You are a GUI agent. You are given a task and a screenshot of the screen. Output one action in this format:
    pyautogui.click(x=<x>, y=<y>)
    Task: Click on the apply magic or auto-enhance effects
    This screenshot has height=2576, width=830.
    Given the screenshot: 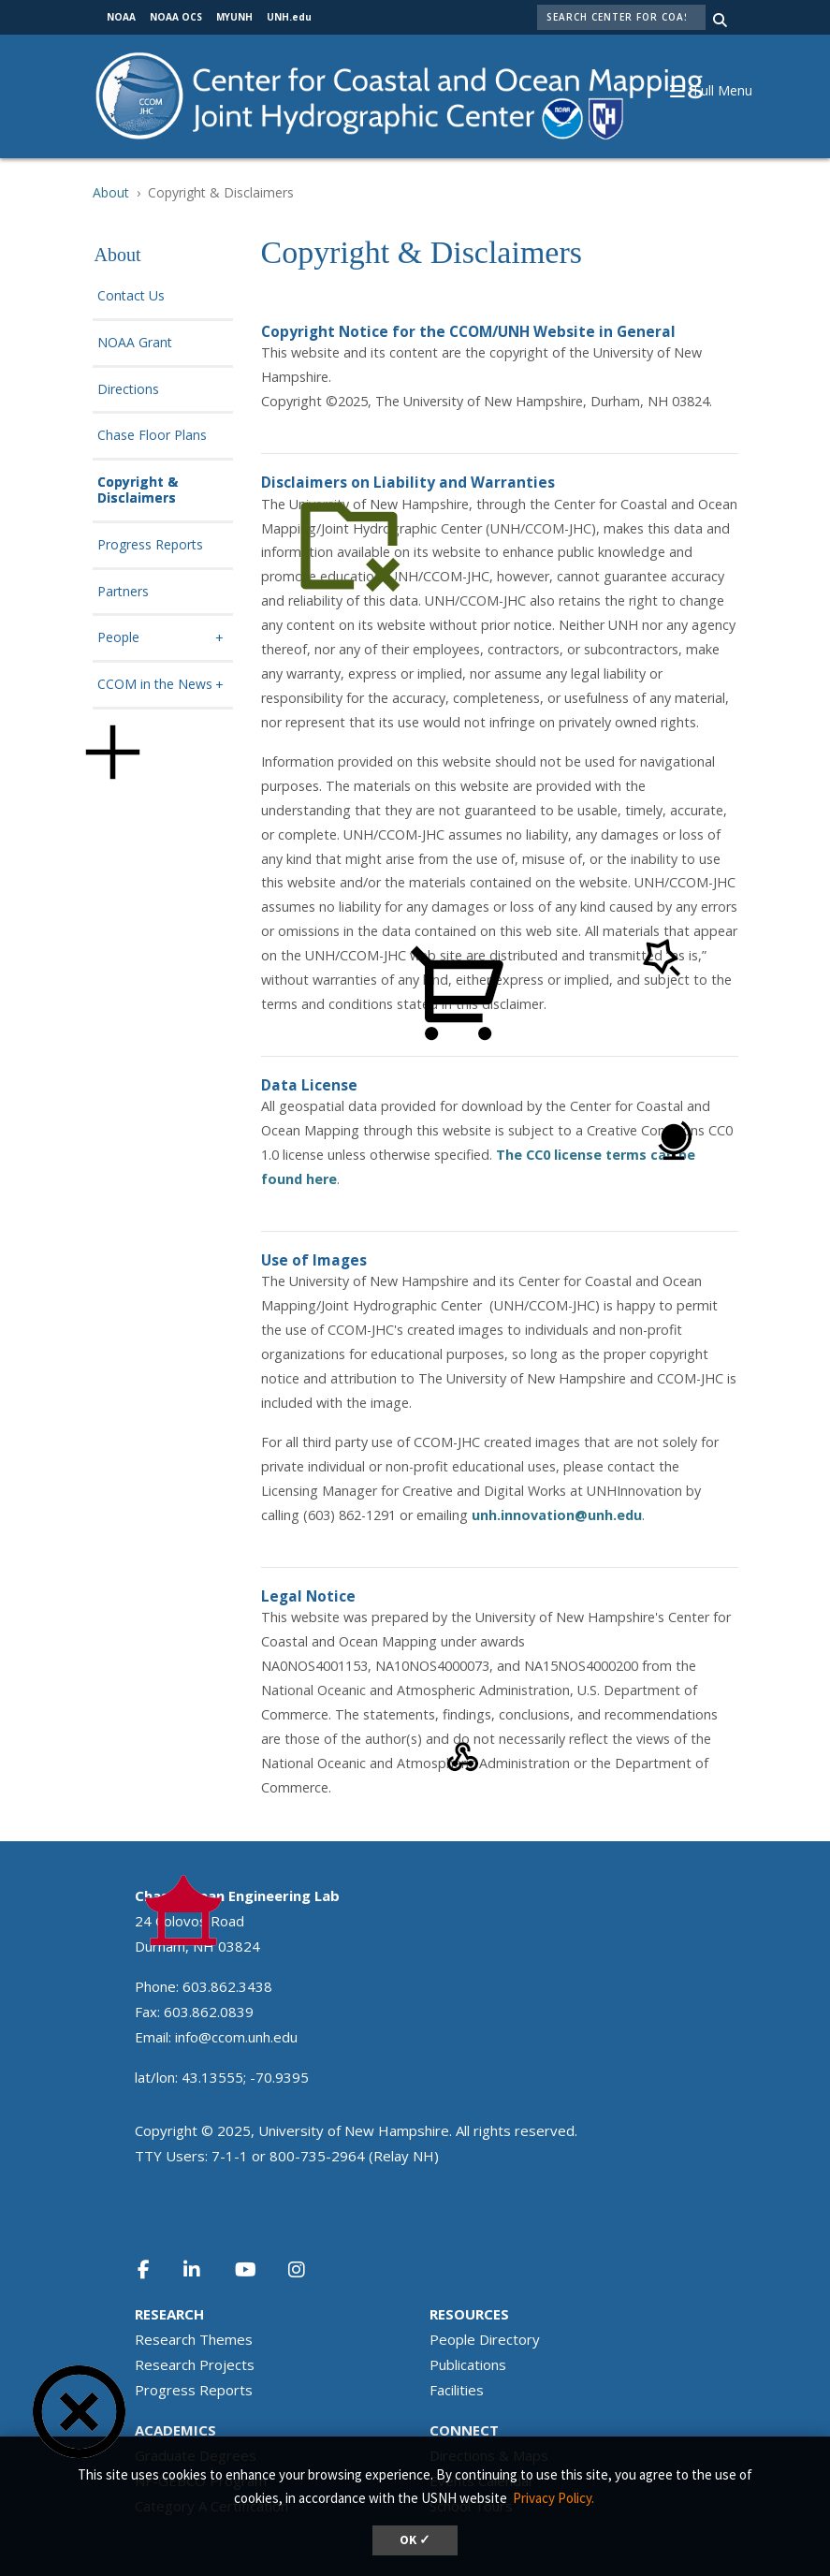 What is the action you would take?
    pyautogui.click(x=662, y=958)
    